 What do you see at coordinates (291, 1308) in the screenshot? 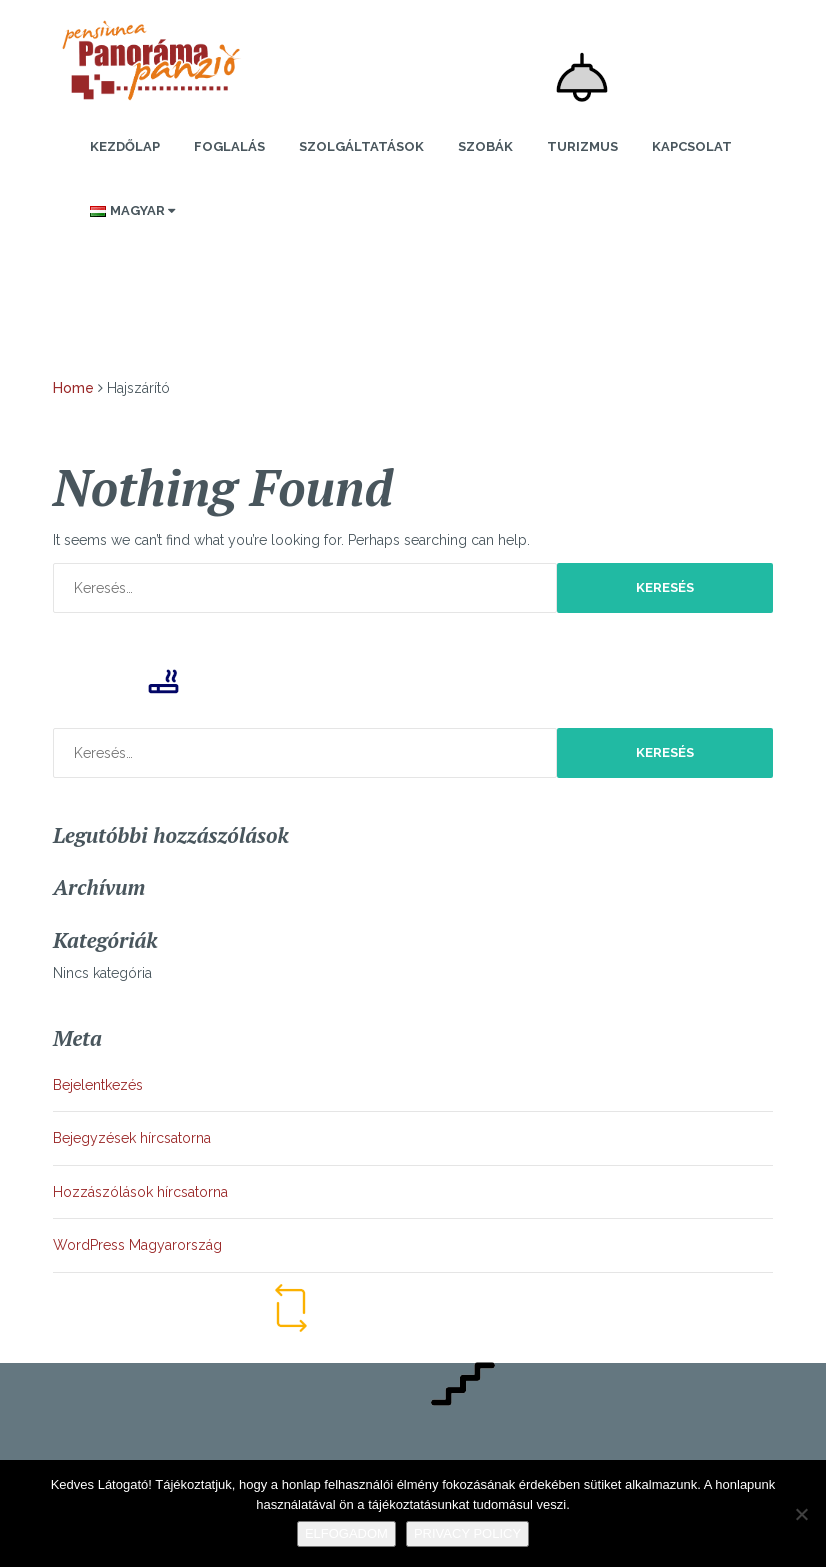
I see `rotate device orientation` at bounding box center [291, 1308].